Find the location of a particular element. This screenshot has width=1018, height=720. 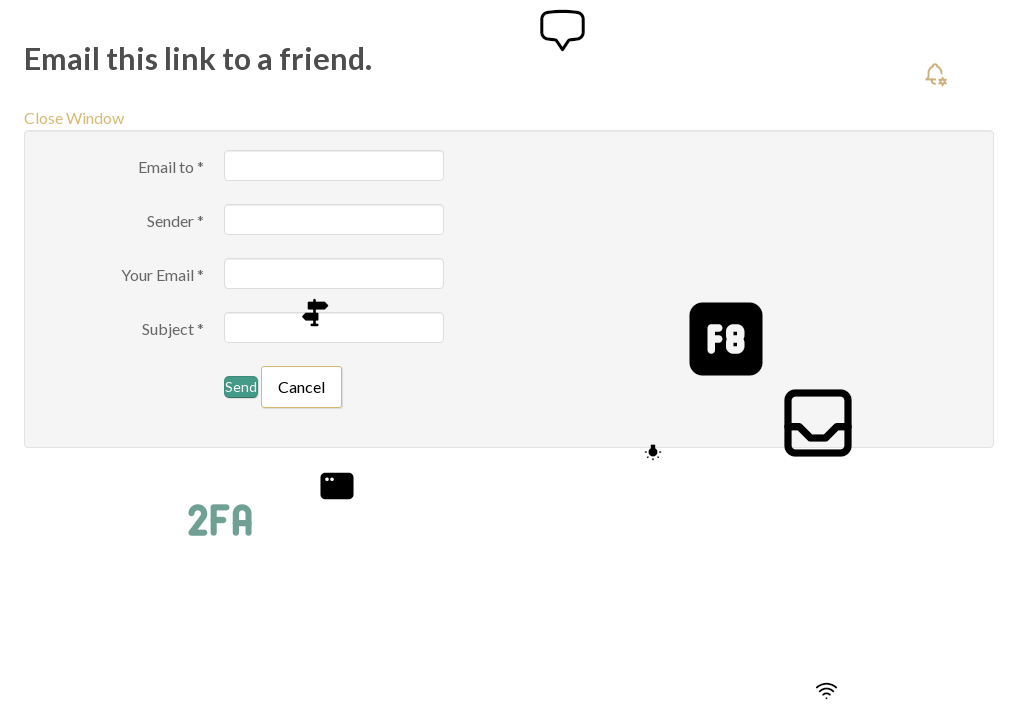

view your inbox messages is located at coordinates (818, 423).